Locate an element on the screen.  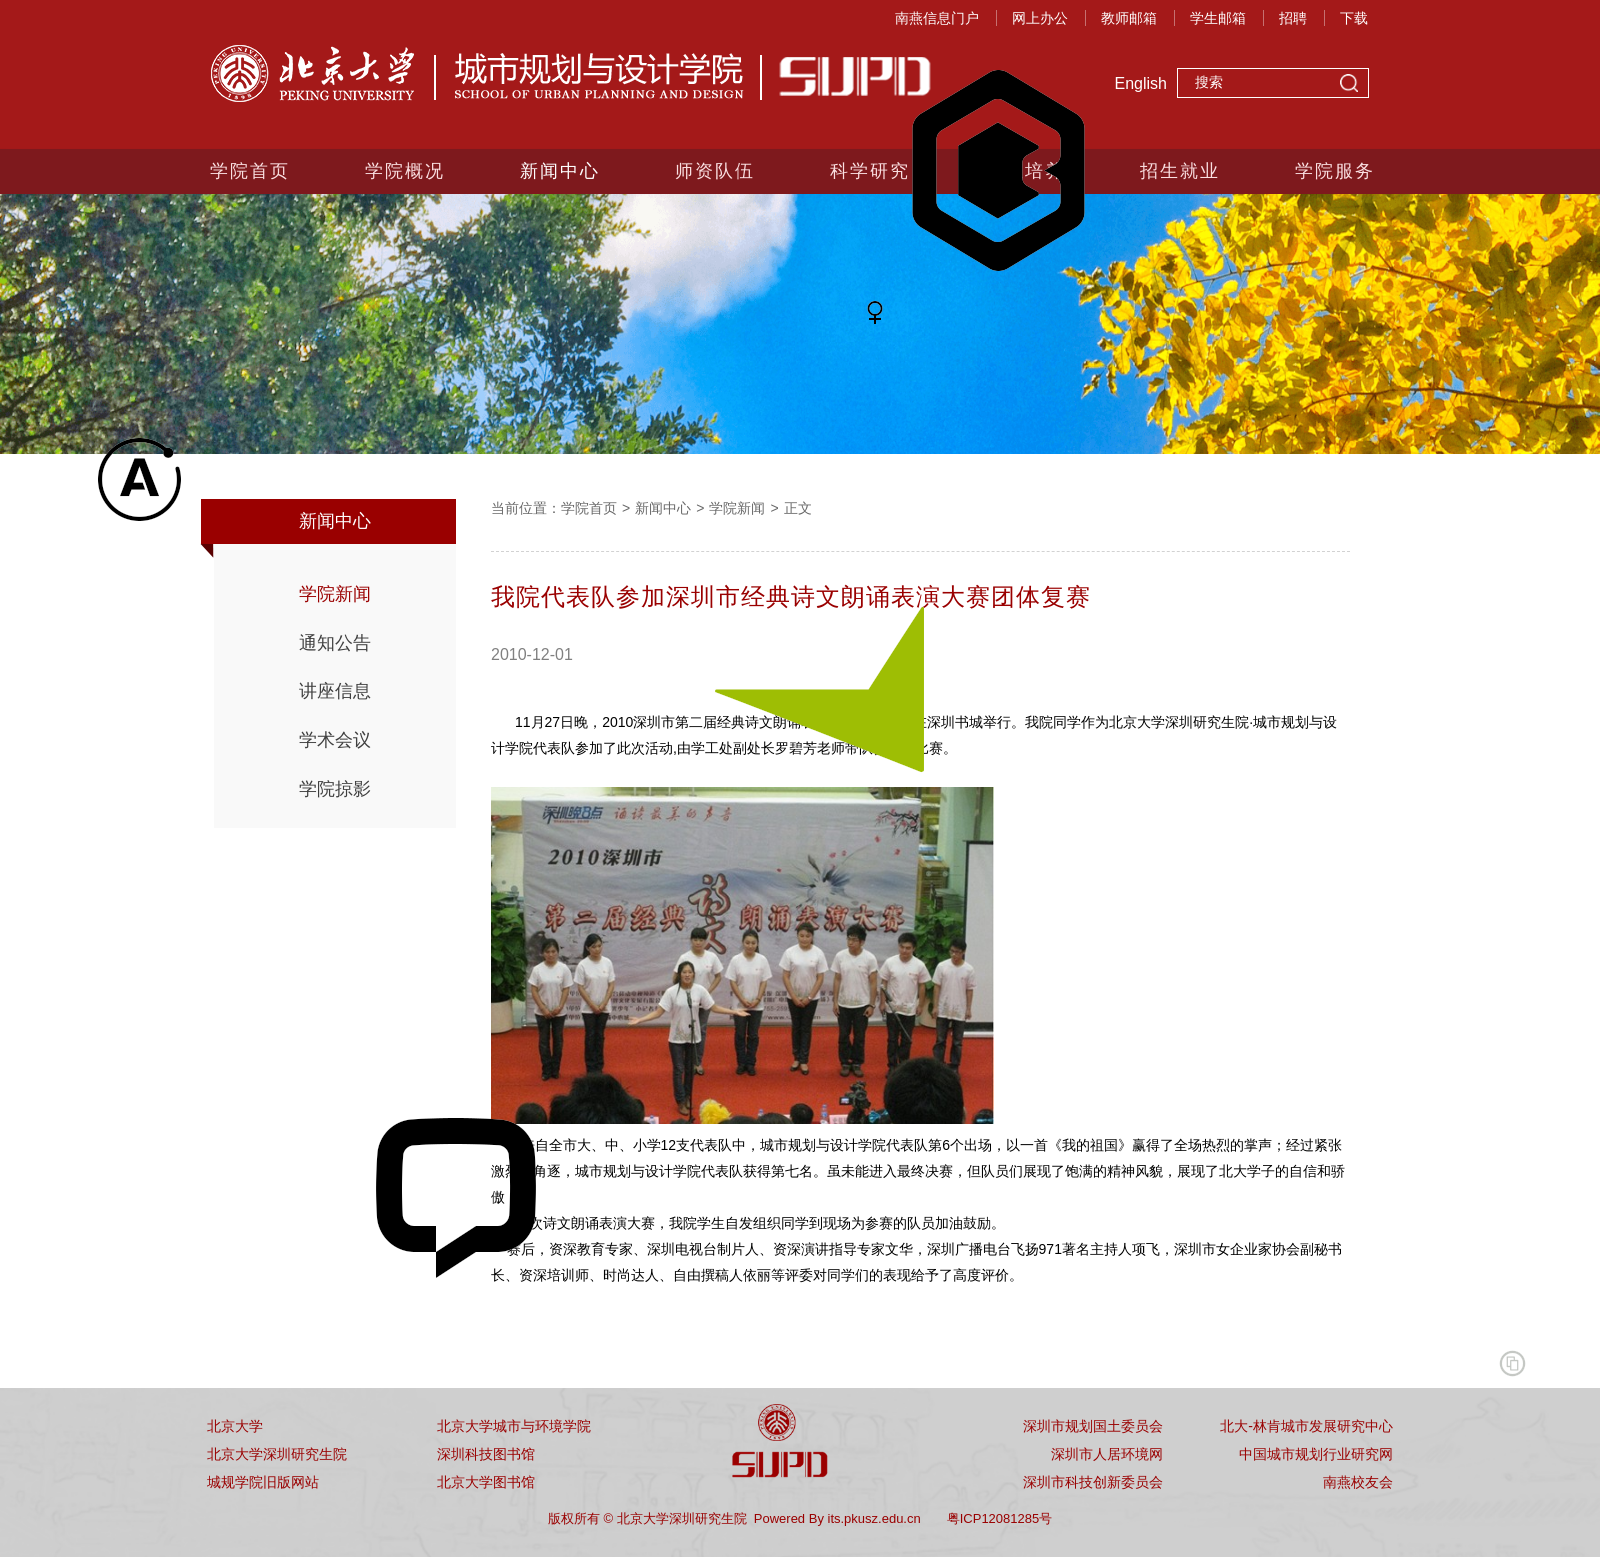
Apollo GraphQL branding or logo is located at coordinates (139, 479).